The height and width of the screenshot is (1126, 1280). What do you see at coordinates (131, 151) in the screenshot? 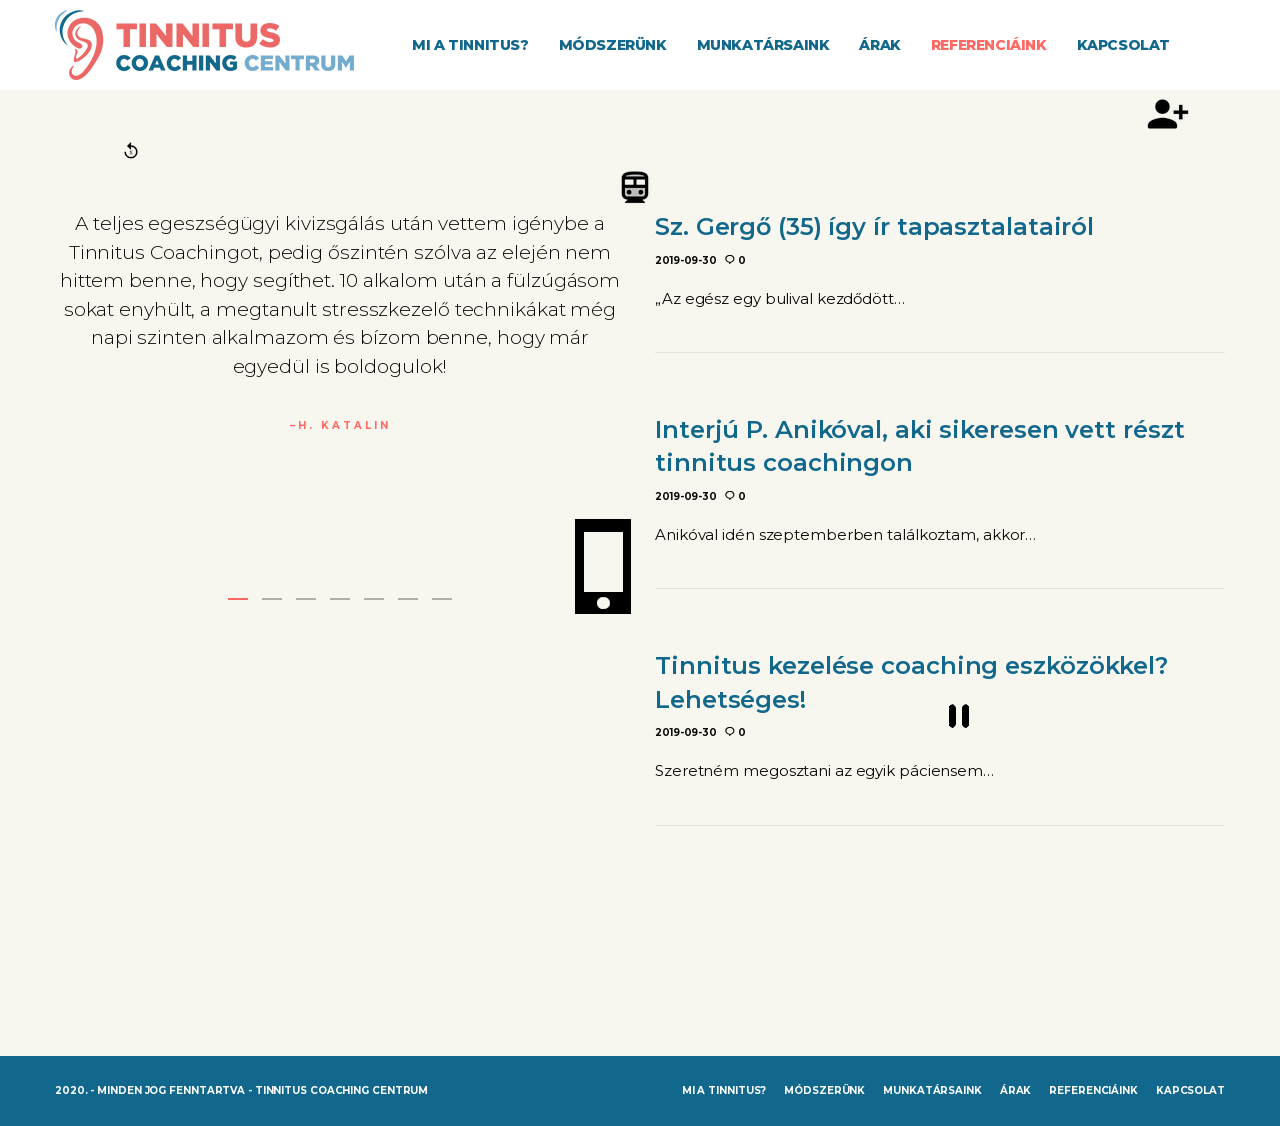
I see `skip back 5 seconds in playback` at bounding box center [131, 151].